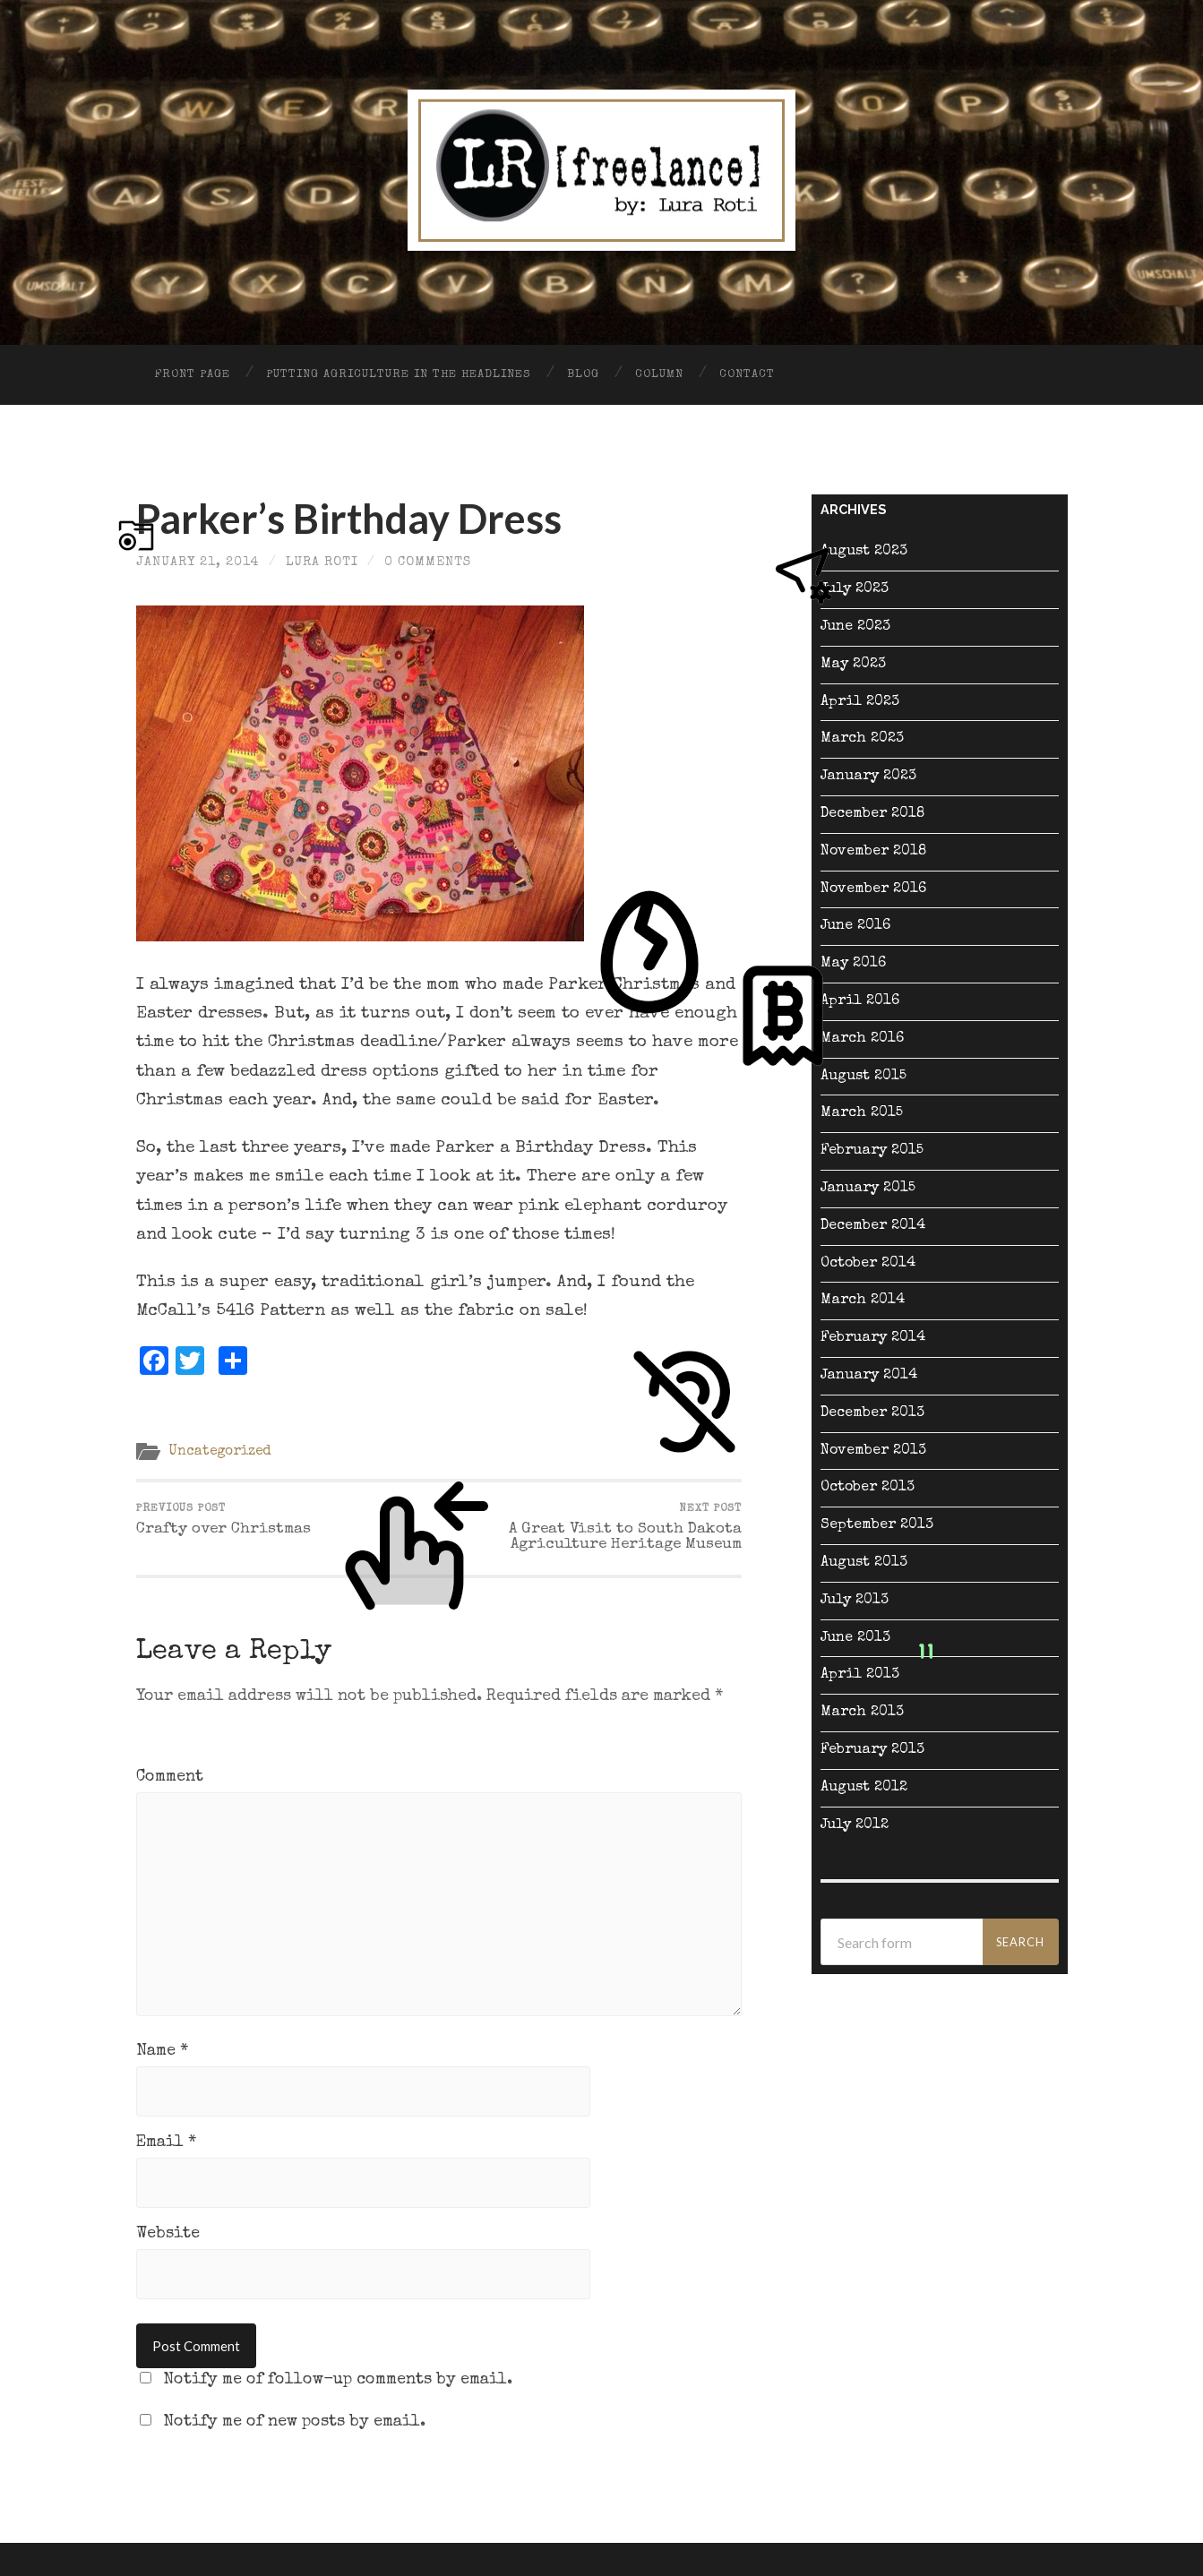 The width and height of the screenshot is (1203, 2576). I want to click on navigate to the root directory, so click(136, 536).